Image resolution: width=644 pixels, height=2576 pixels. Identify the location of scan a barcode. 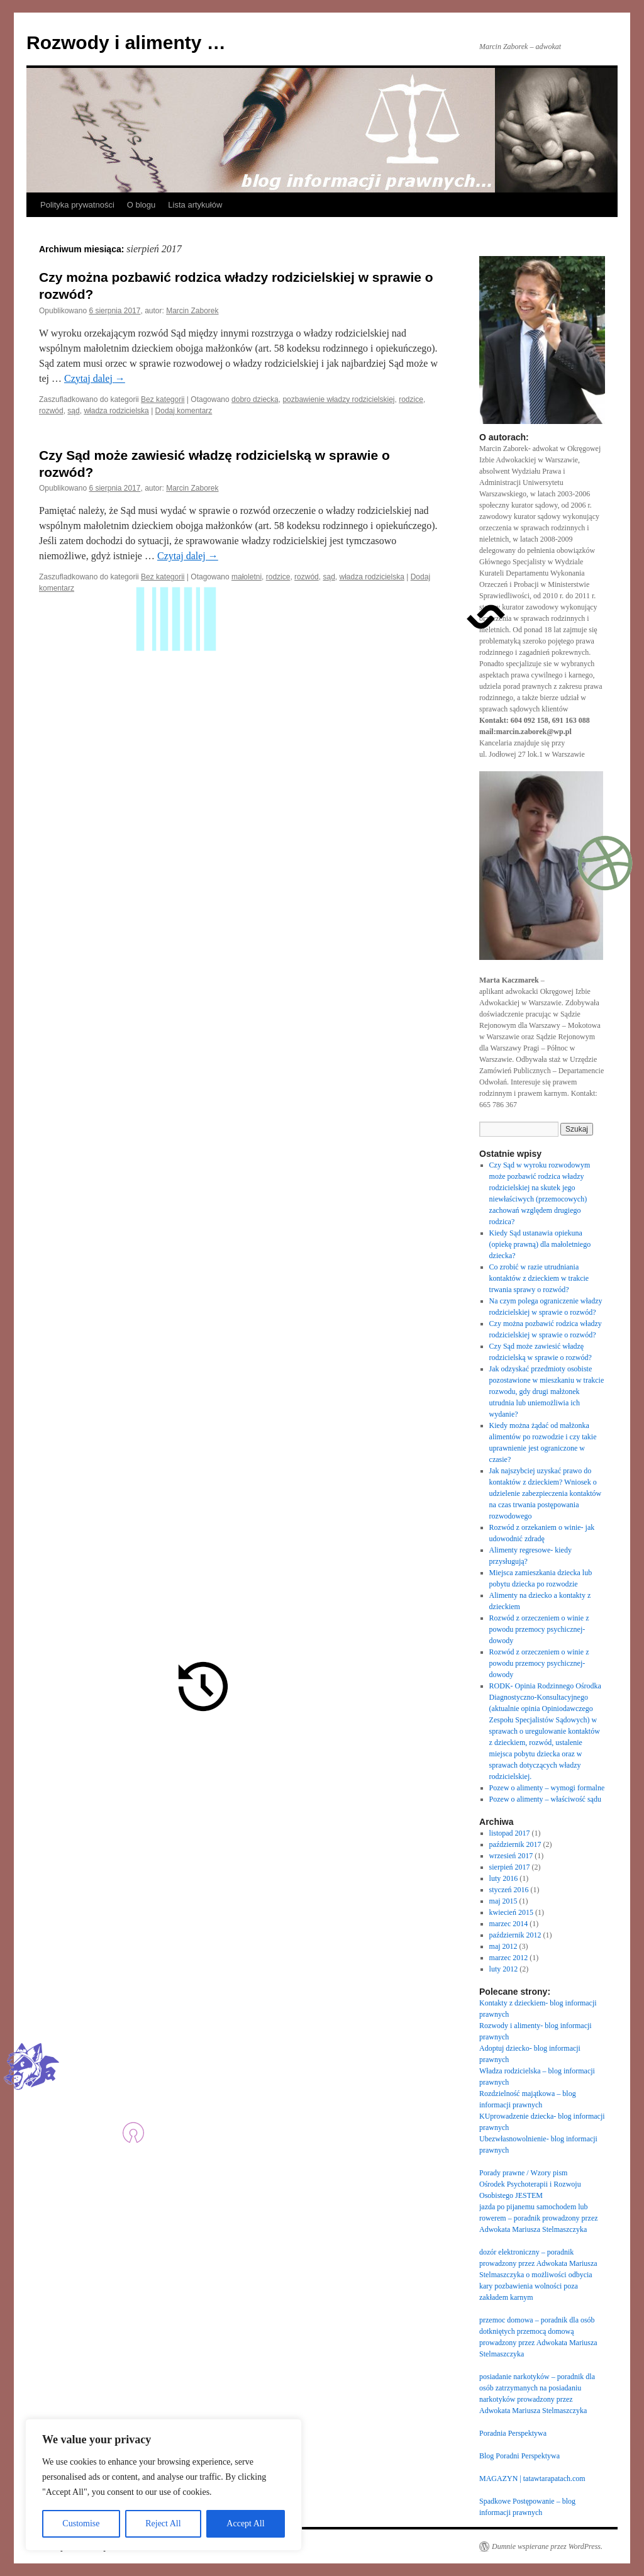
(176, 619).